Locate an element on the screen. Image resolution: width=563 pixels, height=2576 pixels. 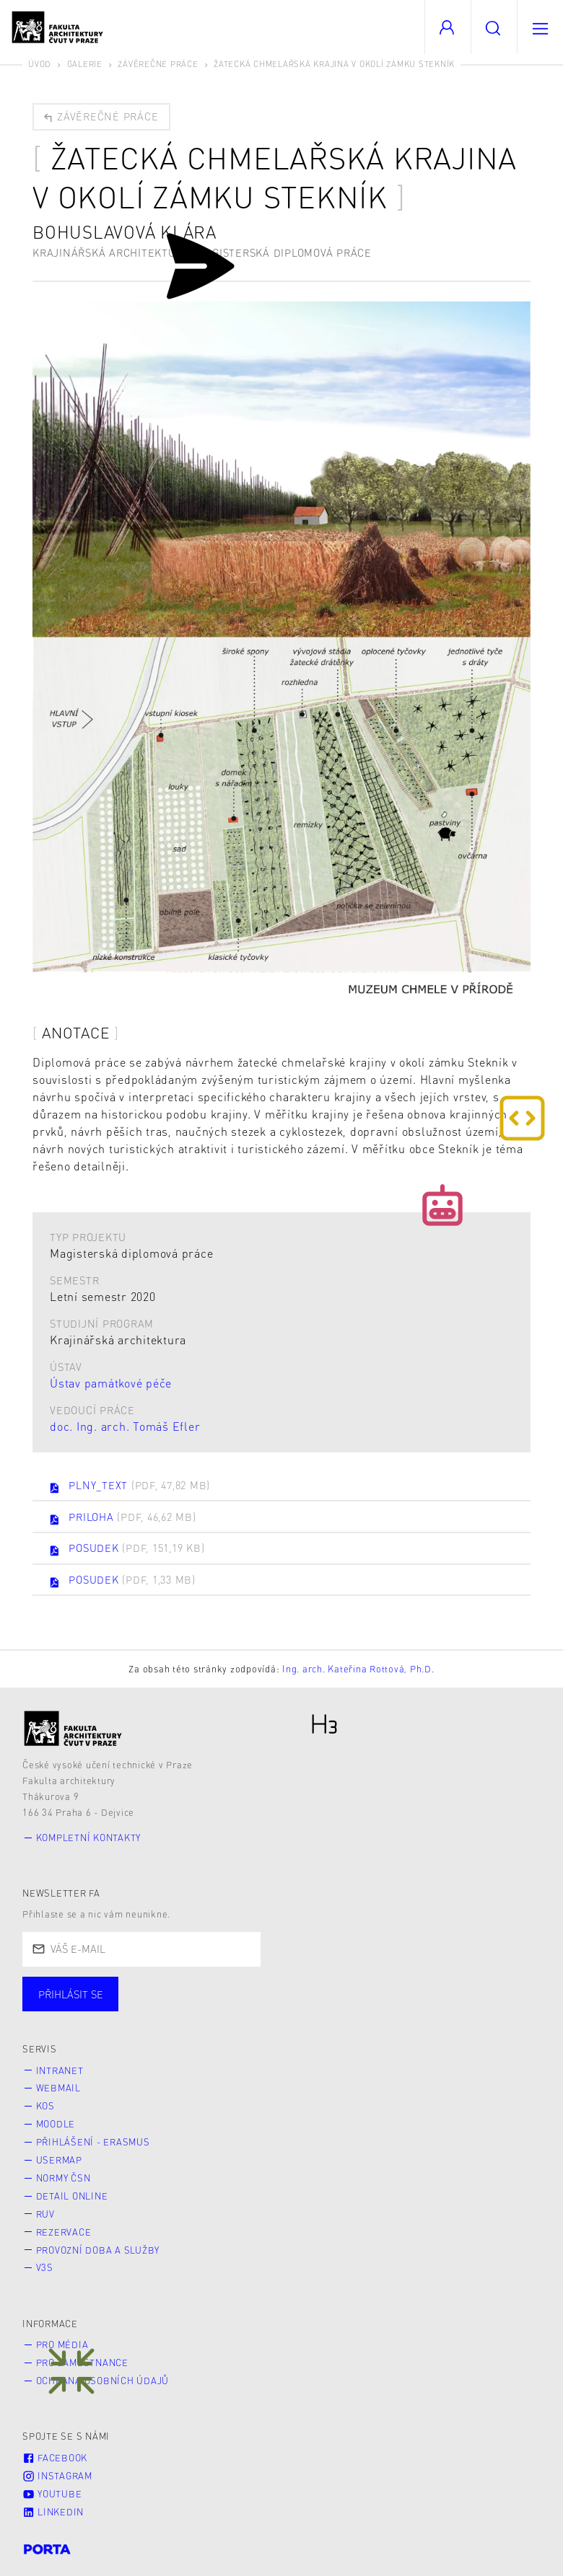
exit fullscreen mode is located at coordinates (71, 2371).